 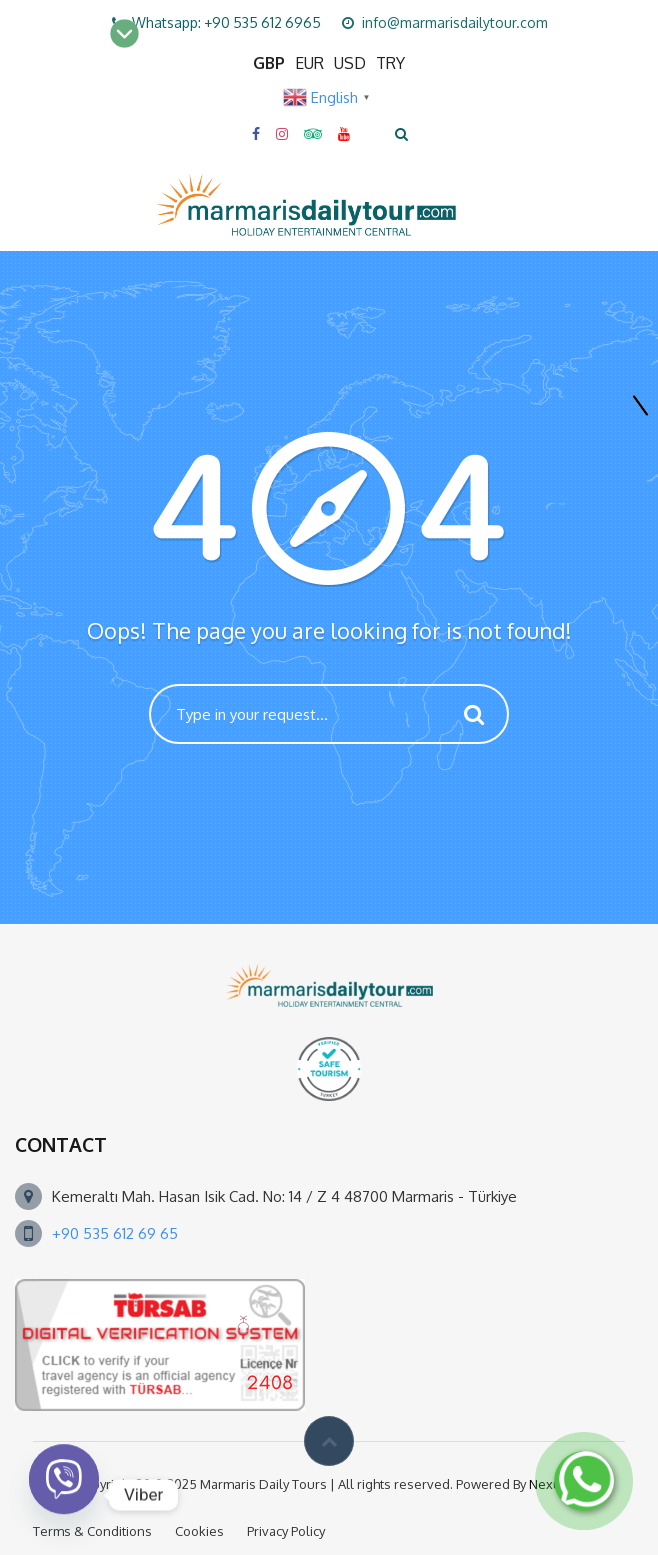 What do you see at coordinates (243, 1324) in the screenshot?
I see `select nonbinary gender identity` at bounding box center [243, 1324].